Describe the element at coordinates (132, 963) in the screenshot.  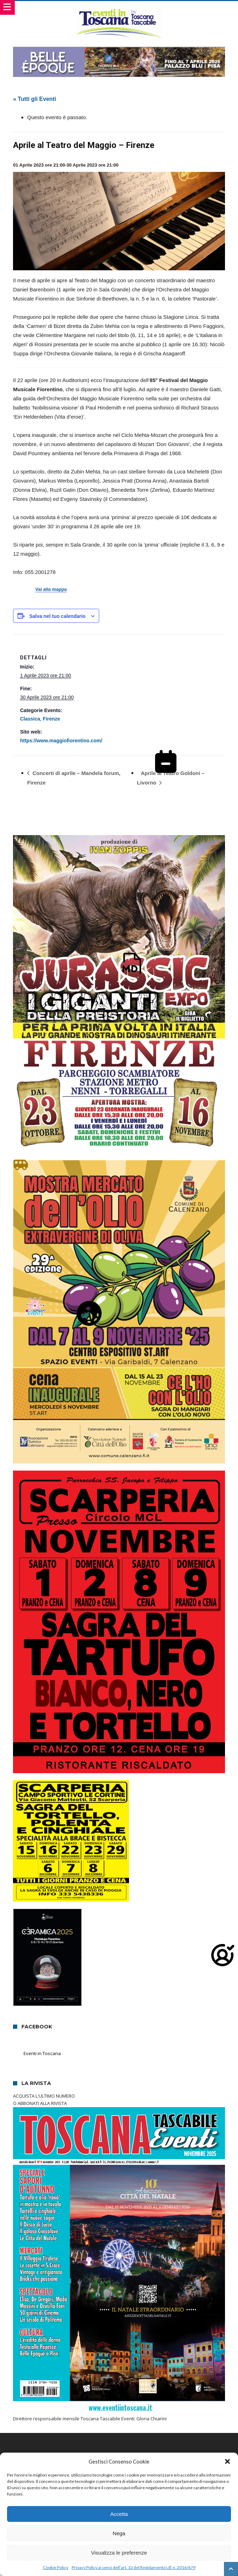
I see `open a markdown file` at that location.